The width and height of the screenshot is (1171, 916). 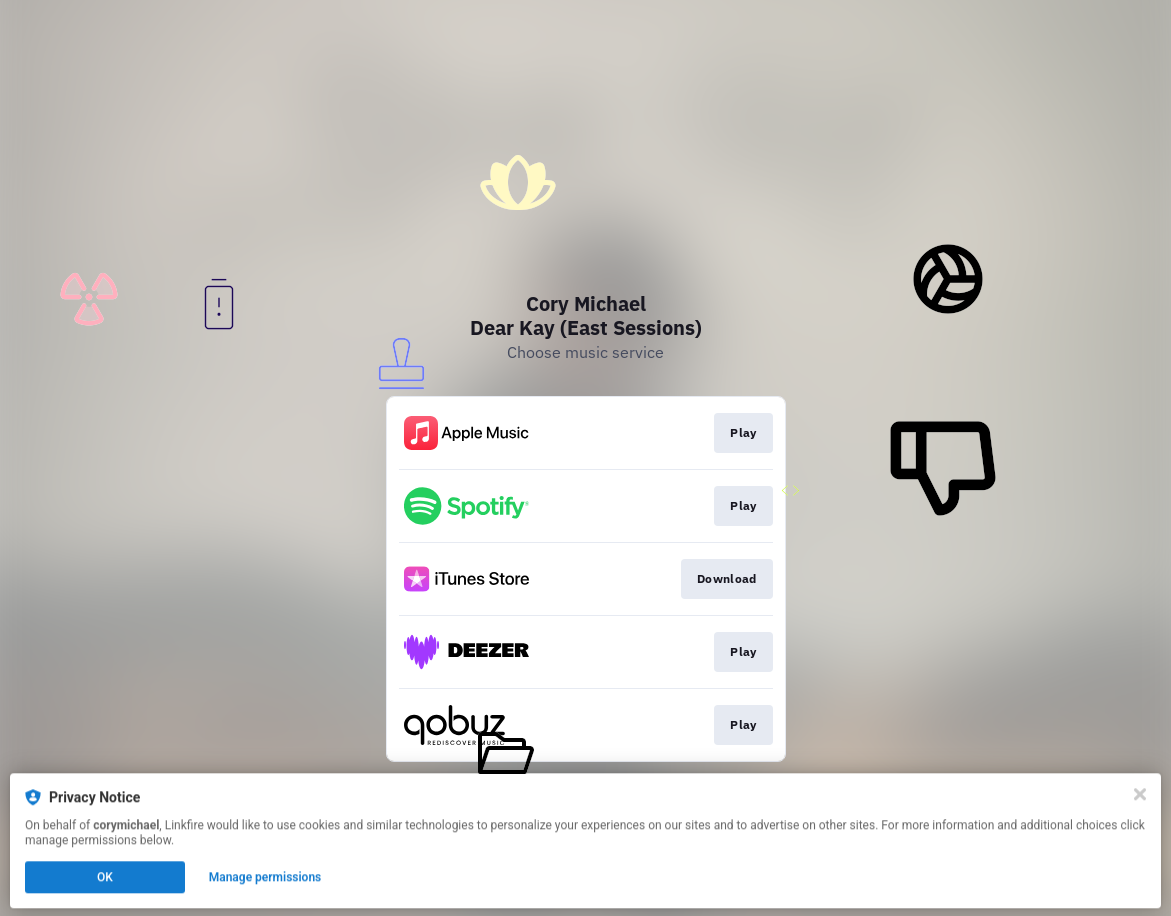 I want to click on dislike or downvote content, so click(x=943, y=463).